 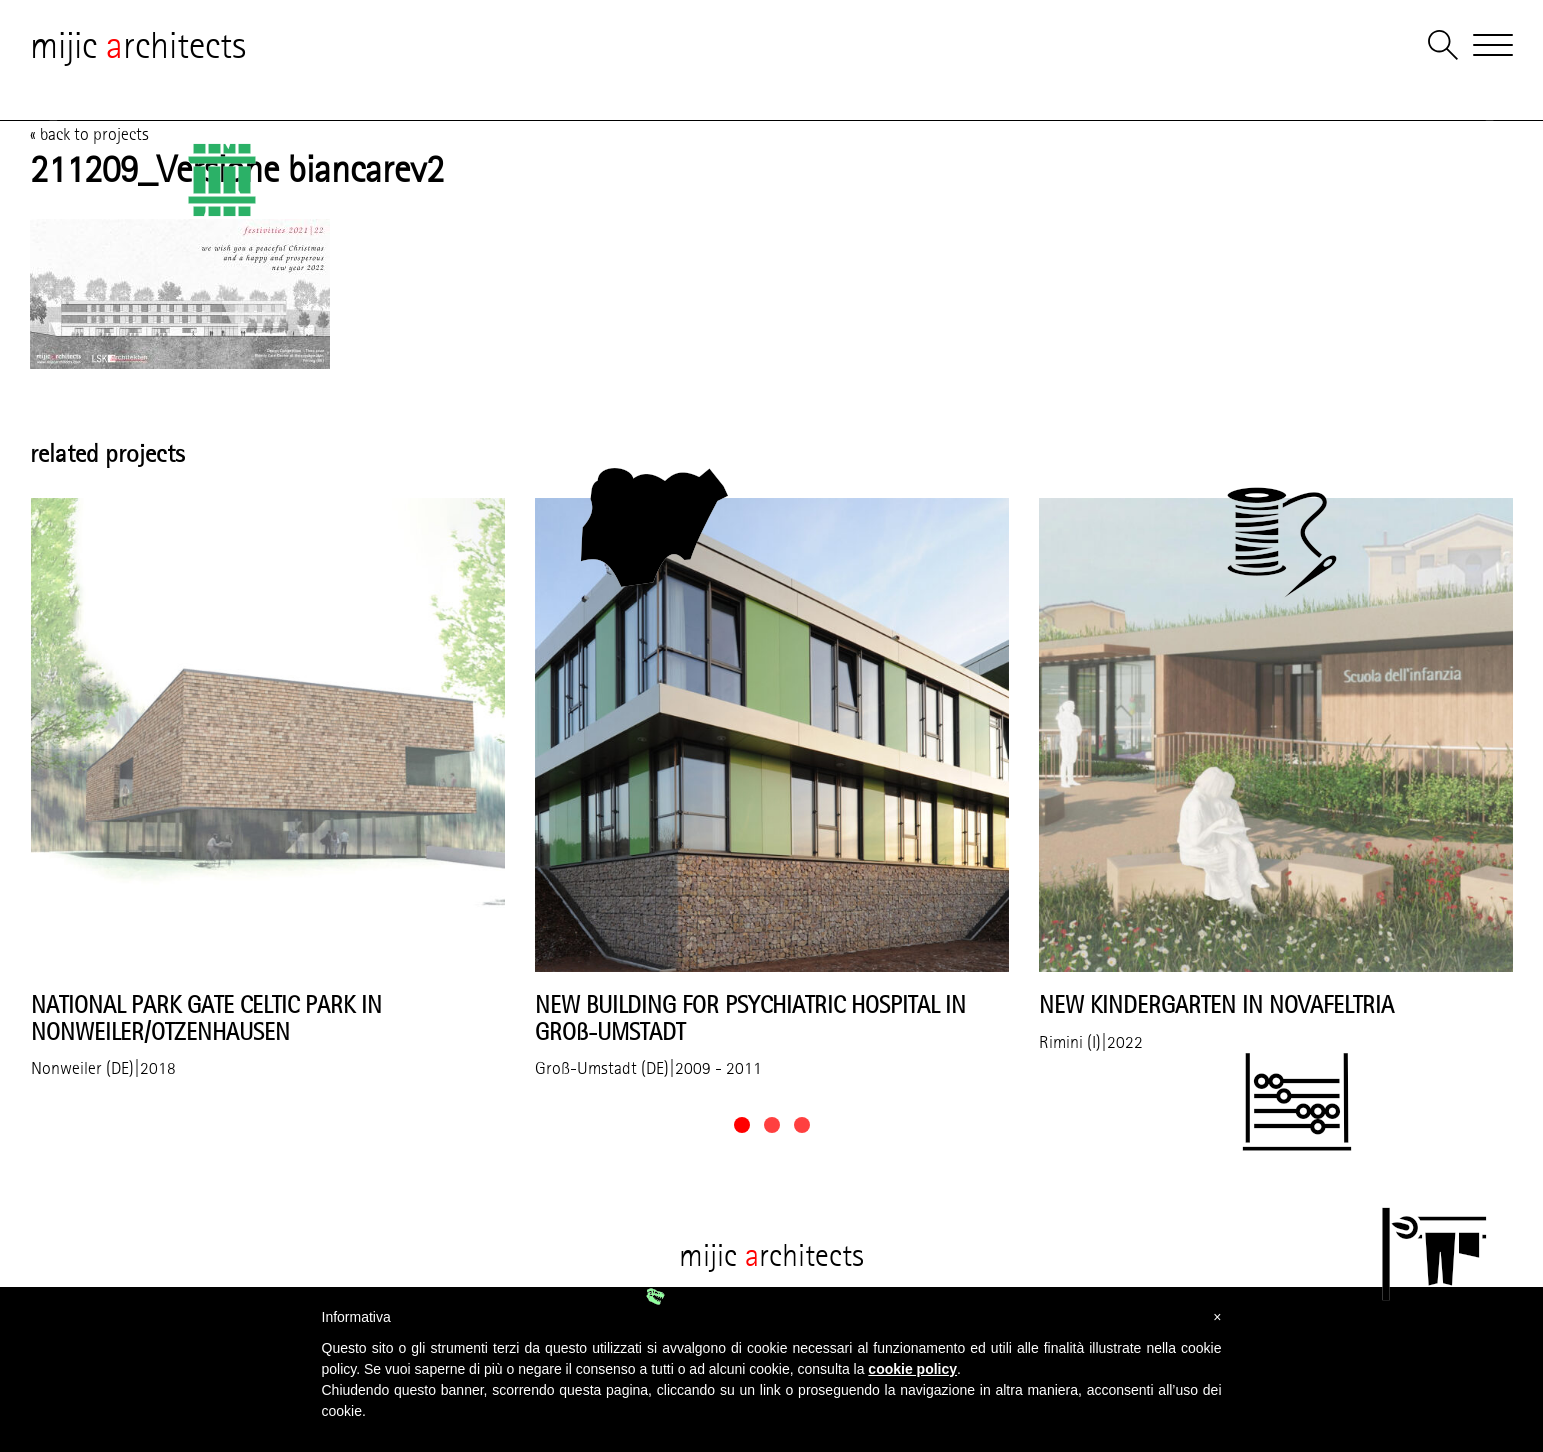 What do you see at coordinates (655, 1296) in the screenshot?
I see `access dinosaur or paleontology content` at bounding box center [655, 1296].